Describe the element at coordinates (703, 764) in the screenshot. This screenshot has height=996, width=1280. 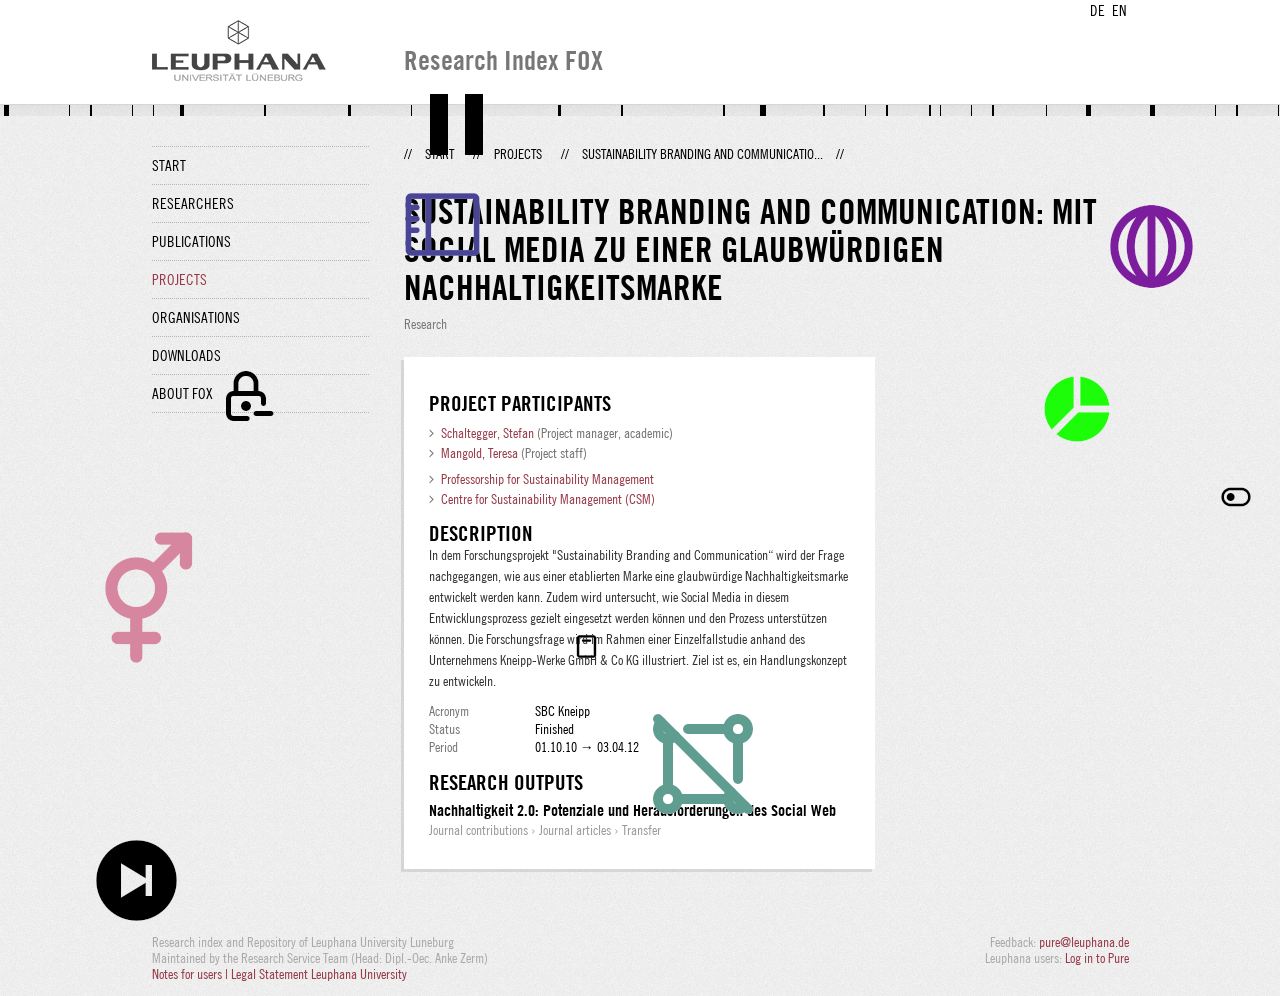
I see `disable shape tools` at that location.